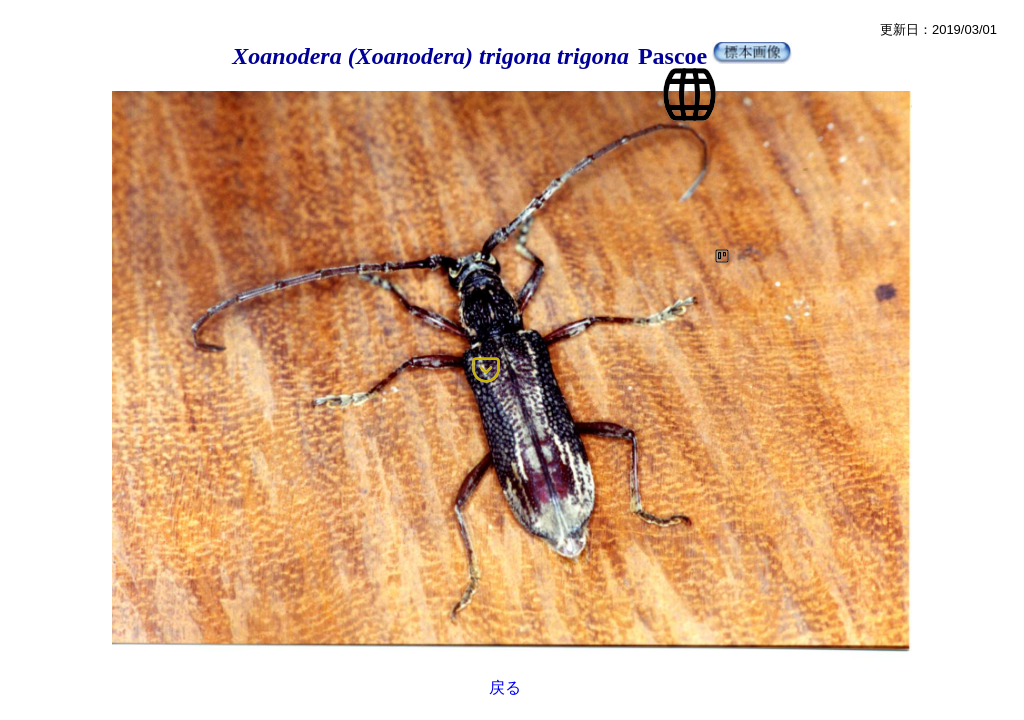  What do you see at coordinates (486, 370) in the screenshot?
I see `save to pocket for later reading` at bounding box center [486, 370].